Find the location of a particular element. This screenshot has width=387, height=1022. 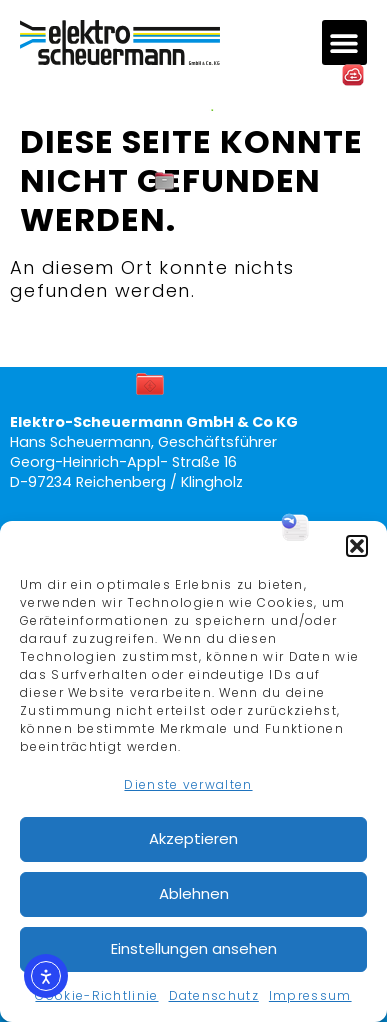

access public or shared folder is located at coordinates (150, 384).